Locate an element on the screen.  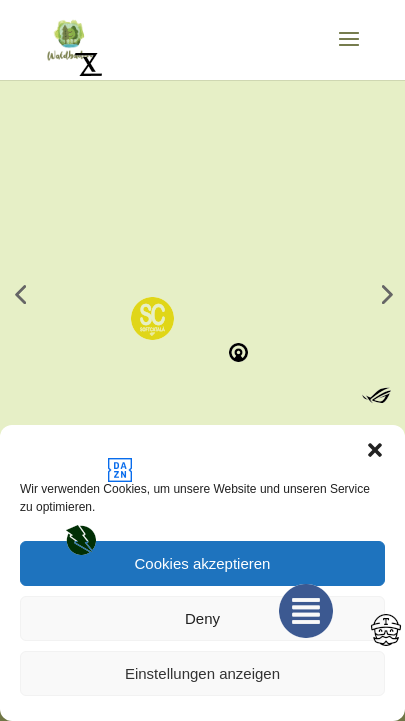
open the DAZN sports streaming app is located at coordinates (120, 470).